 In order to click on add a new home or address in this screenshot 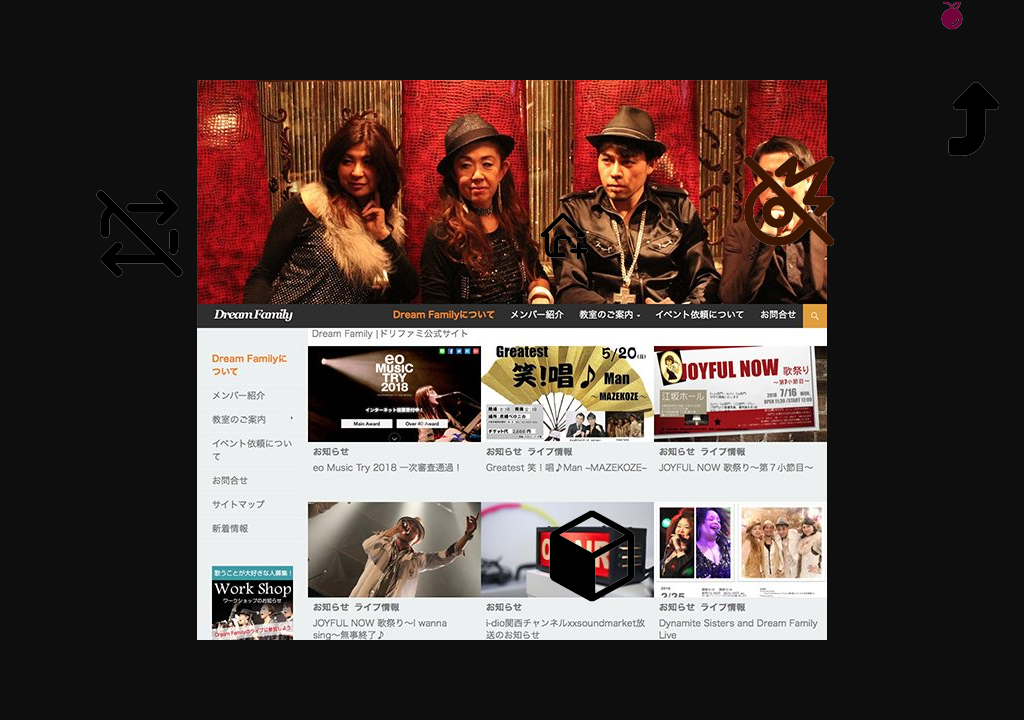, I will do `click(563, 235)`.